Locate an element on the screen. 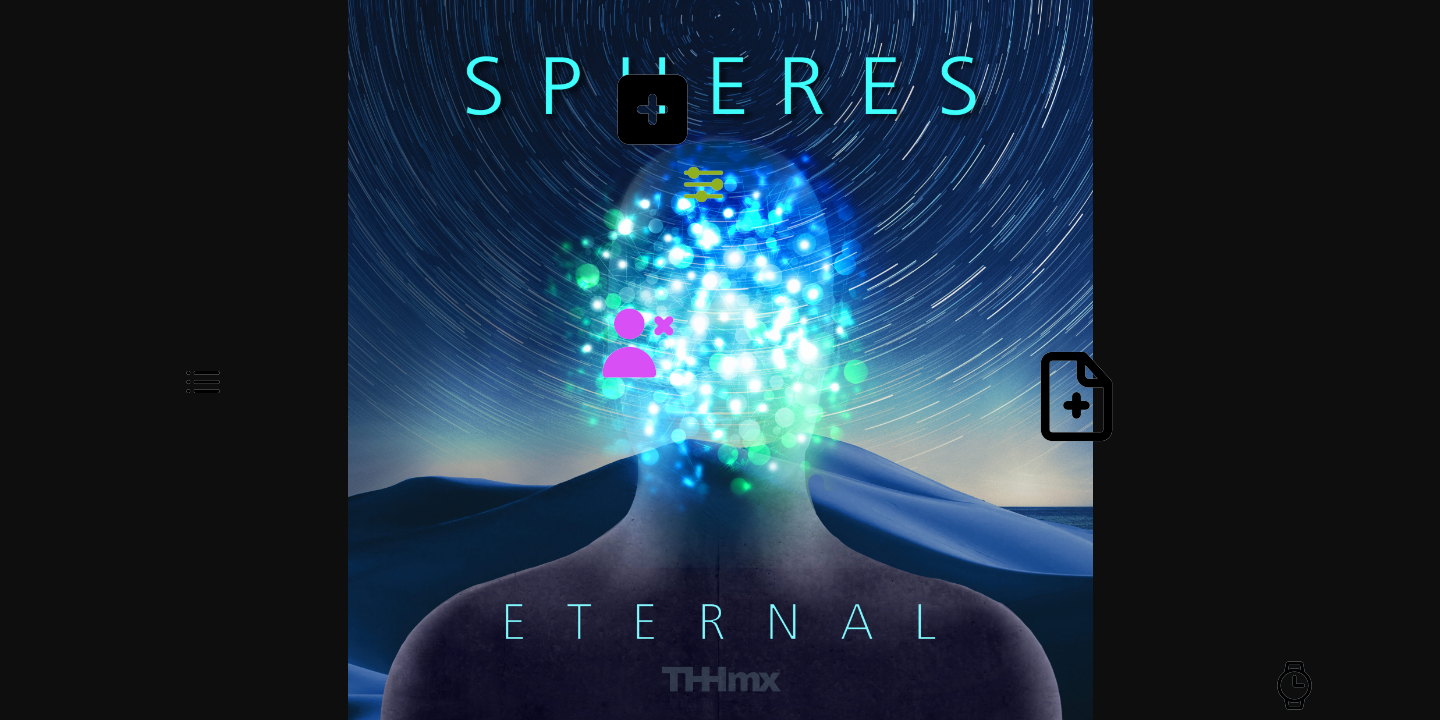 The width and height of the screenshot is (1440, 720). remove a contact or user is located at coordinates (637, 343).